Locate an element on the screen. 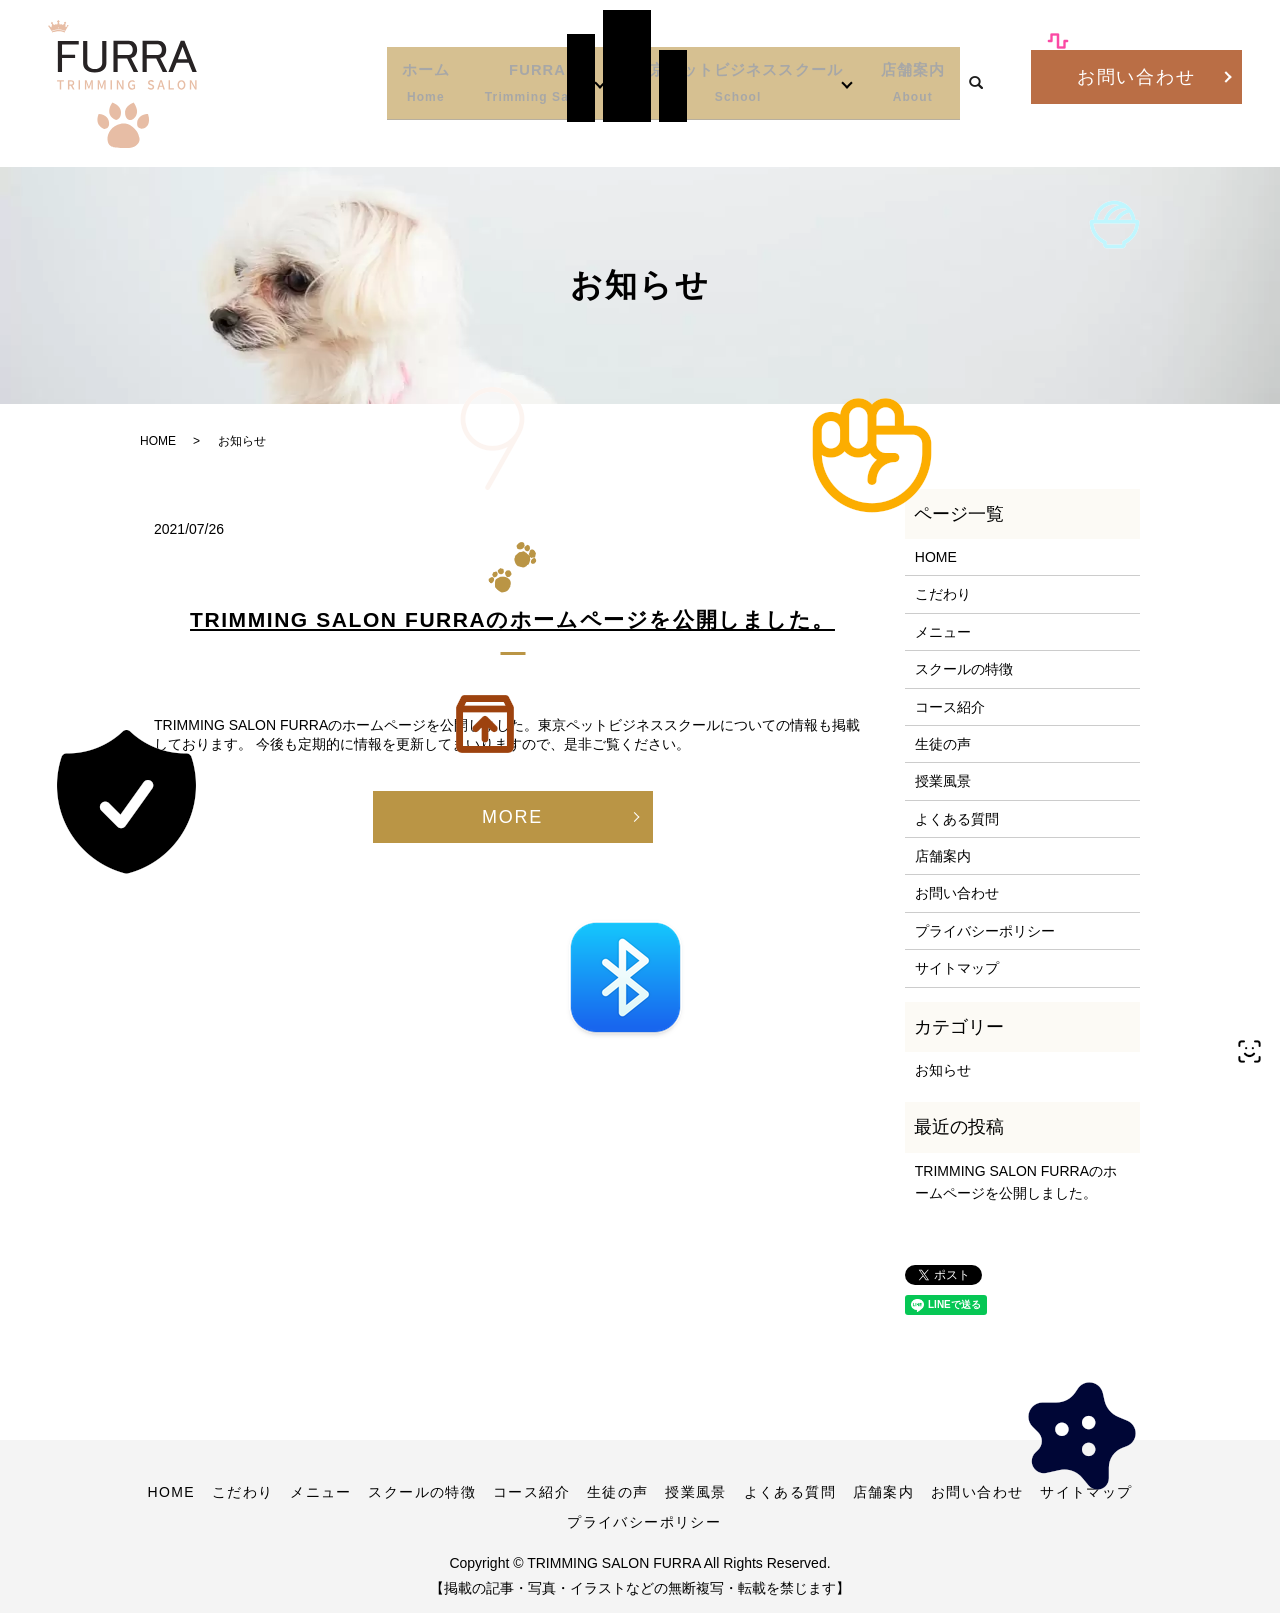 Image resolution: width=1280 pixels, height=1613 pixels. view rankings or leaderboard is located at coordinates (627, 66).